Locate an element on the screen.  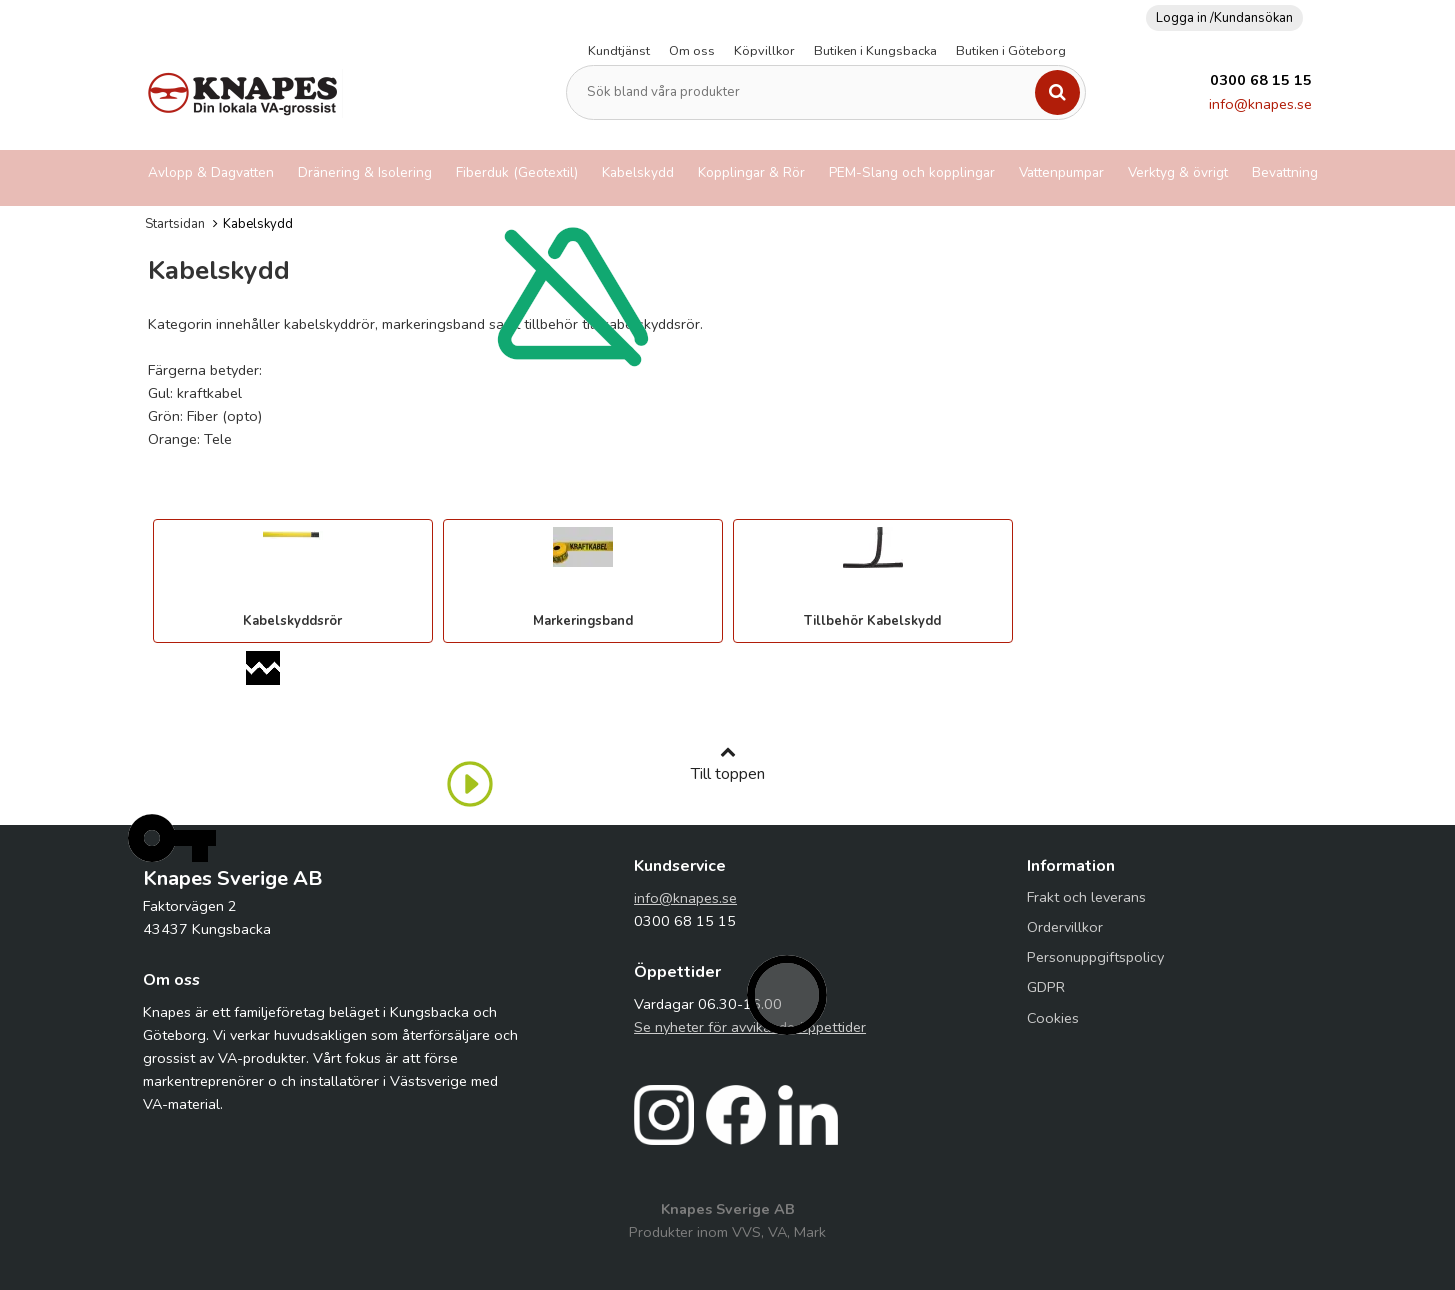
access VPN or secure connection settings is located at coordinates (172, 838).